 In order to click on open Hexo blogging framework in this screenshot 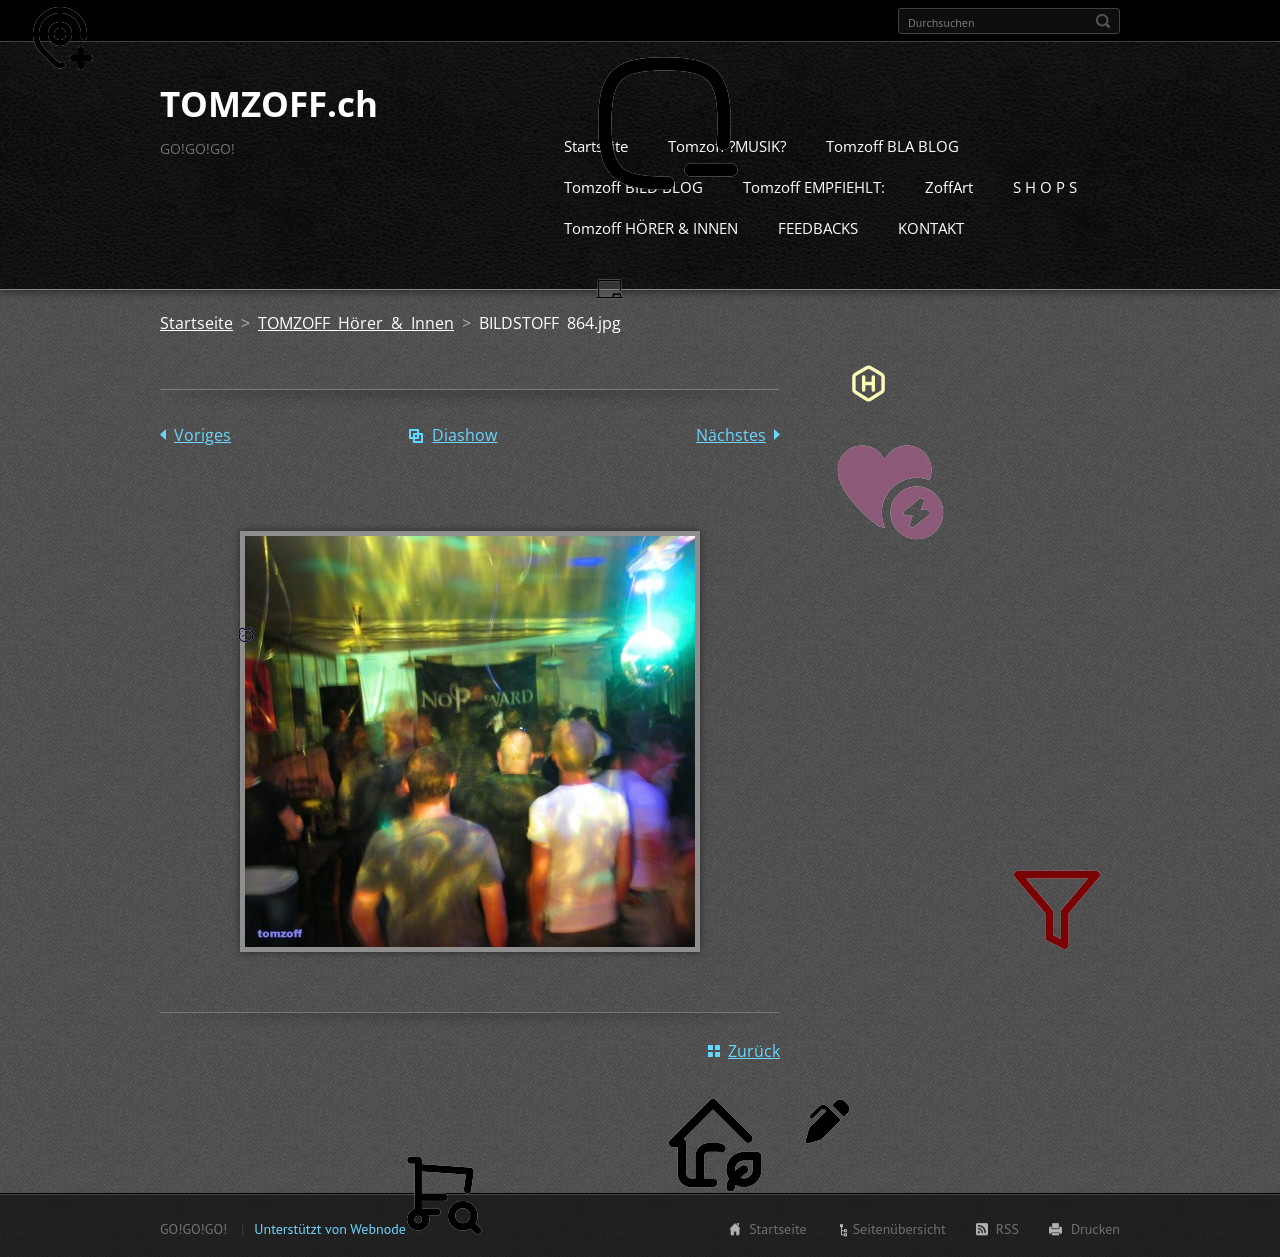, I will do `click(868, 383)`.